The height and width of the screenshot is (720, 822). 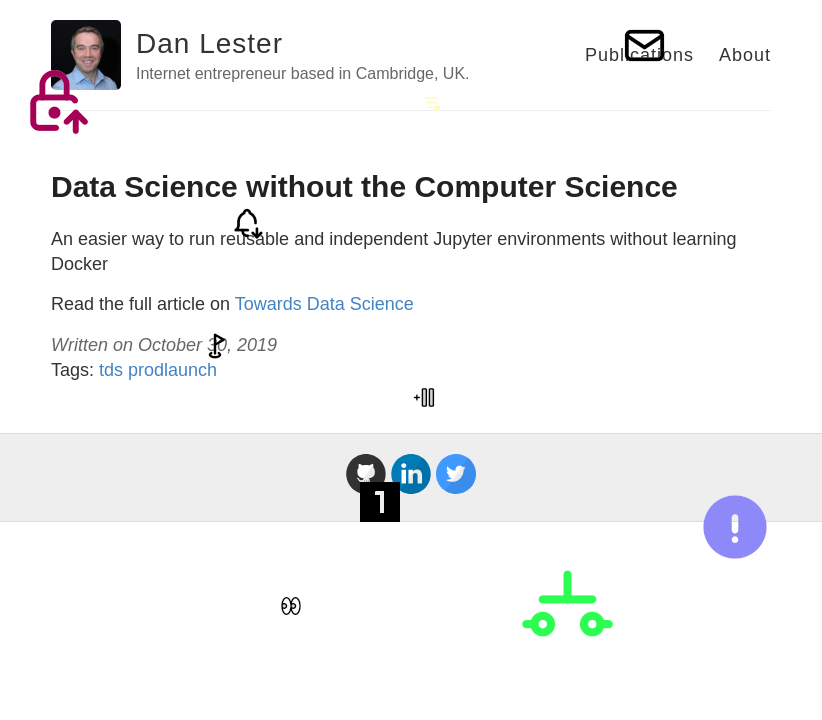 I want to click on indicates a warning or alert requiring attention, so click(x=735, y=527).